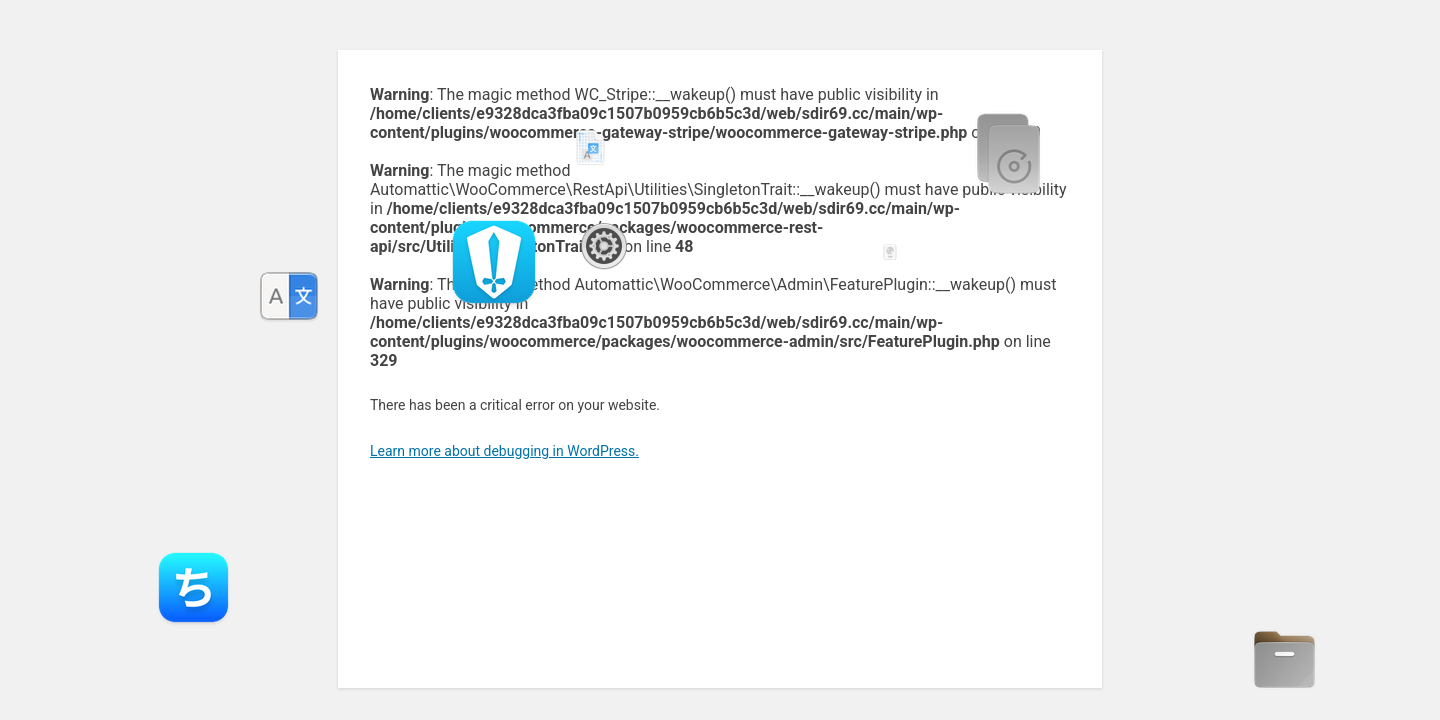 Image resolution: width=1440 pixels, height=720 pixels. I want to click on access language and translation settings, so click(289, 296).